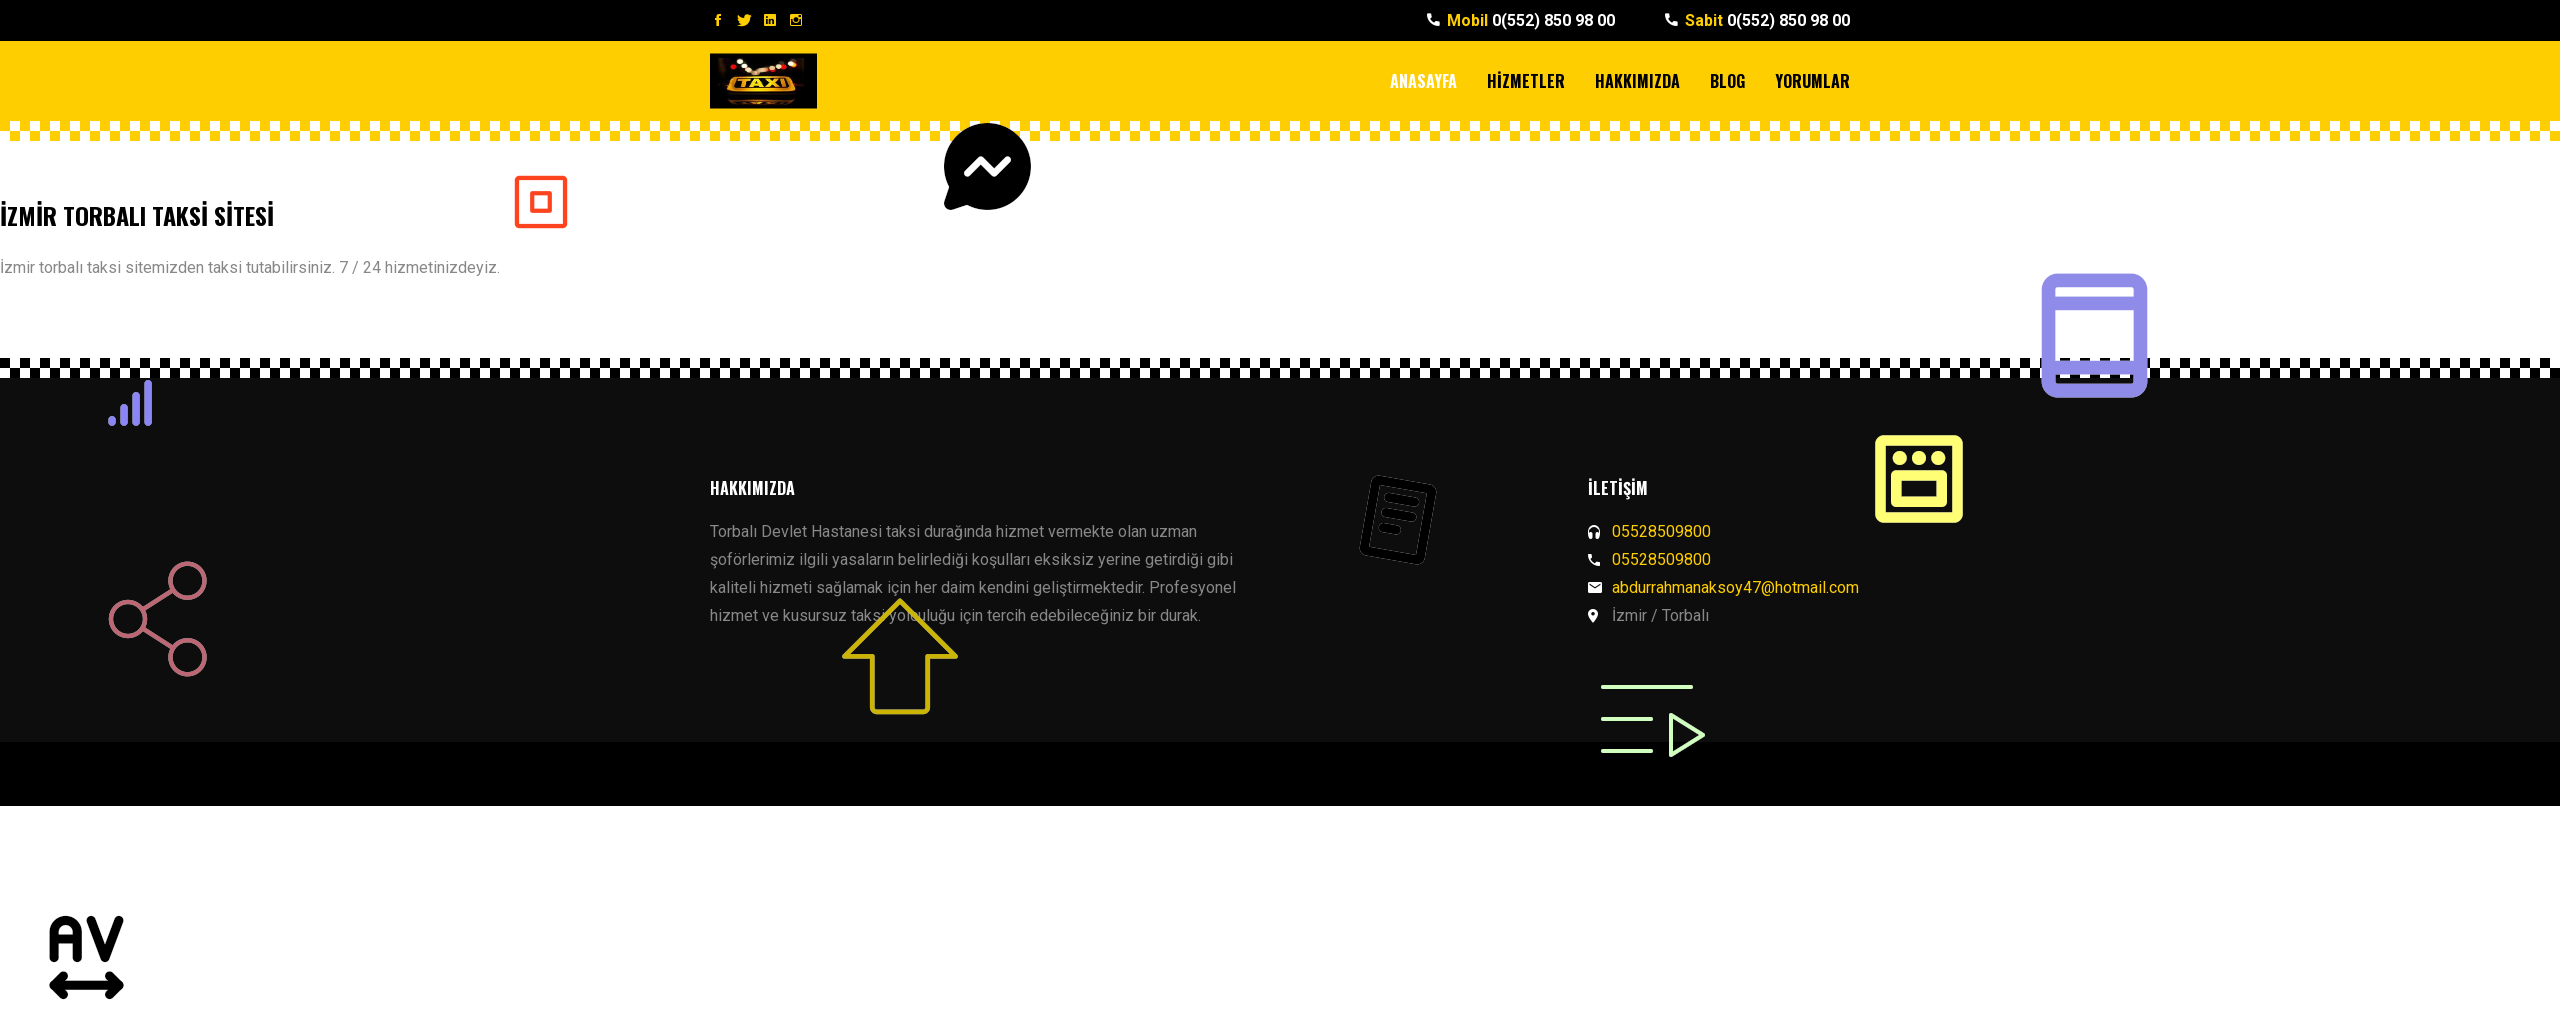 The width and height of the screenshot is (2560, 1032). Describe the element at coordinates (1919, 479) in the screenshot. I see `access oven or cooking appliance controls` at that location.